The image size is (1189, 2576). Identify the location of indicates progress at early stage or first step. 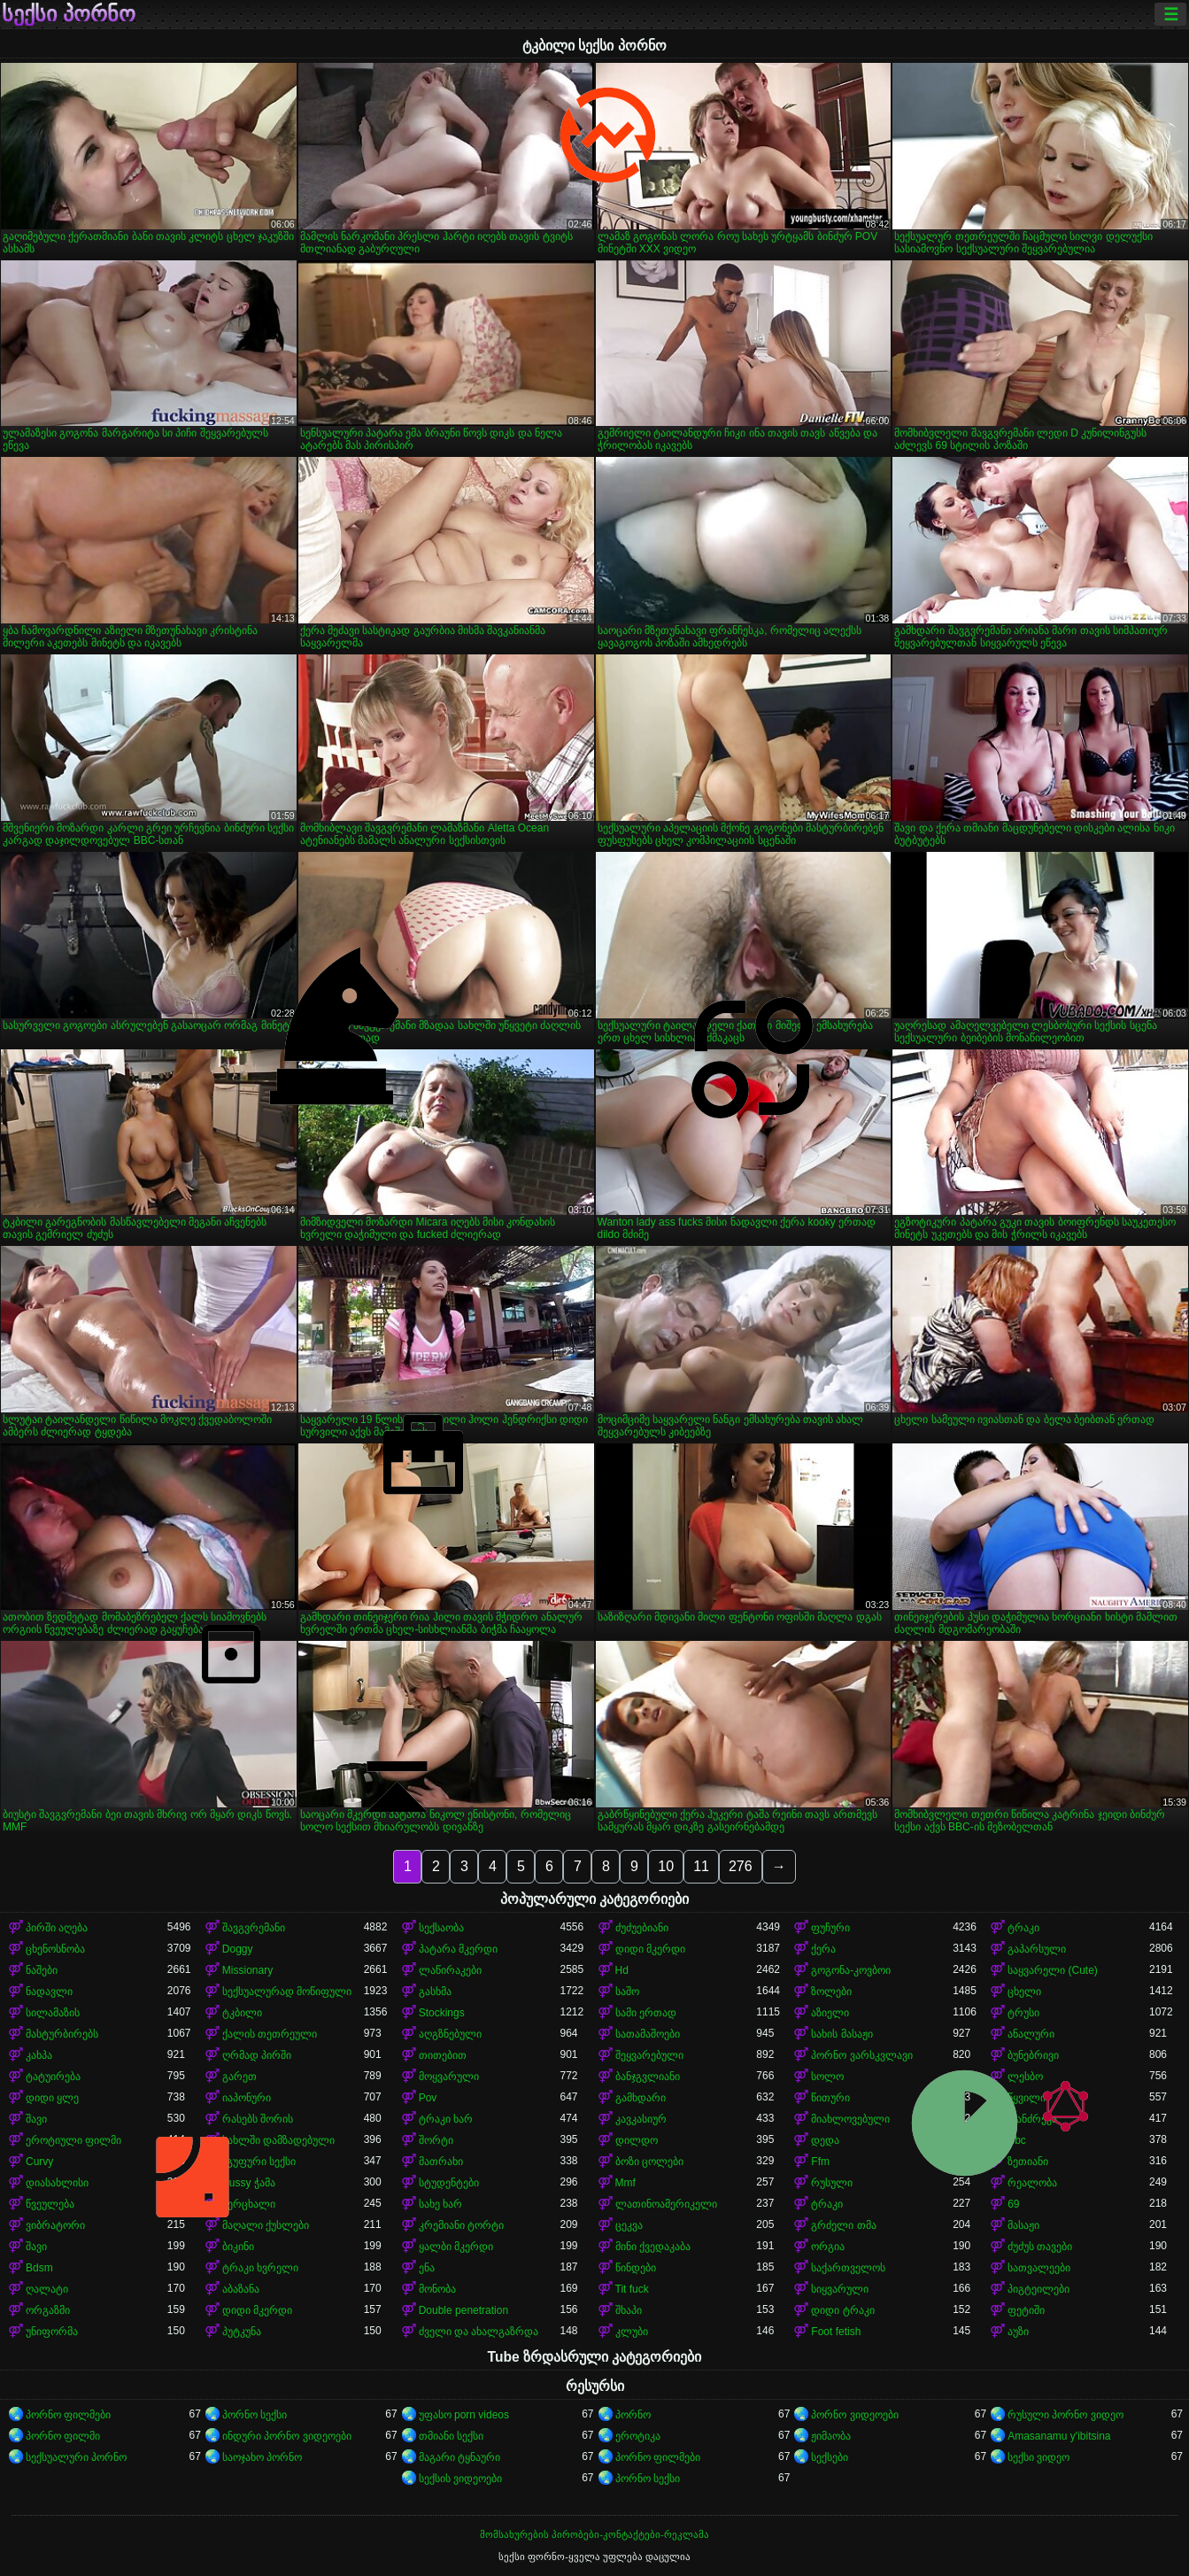
(964, 2123).